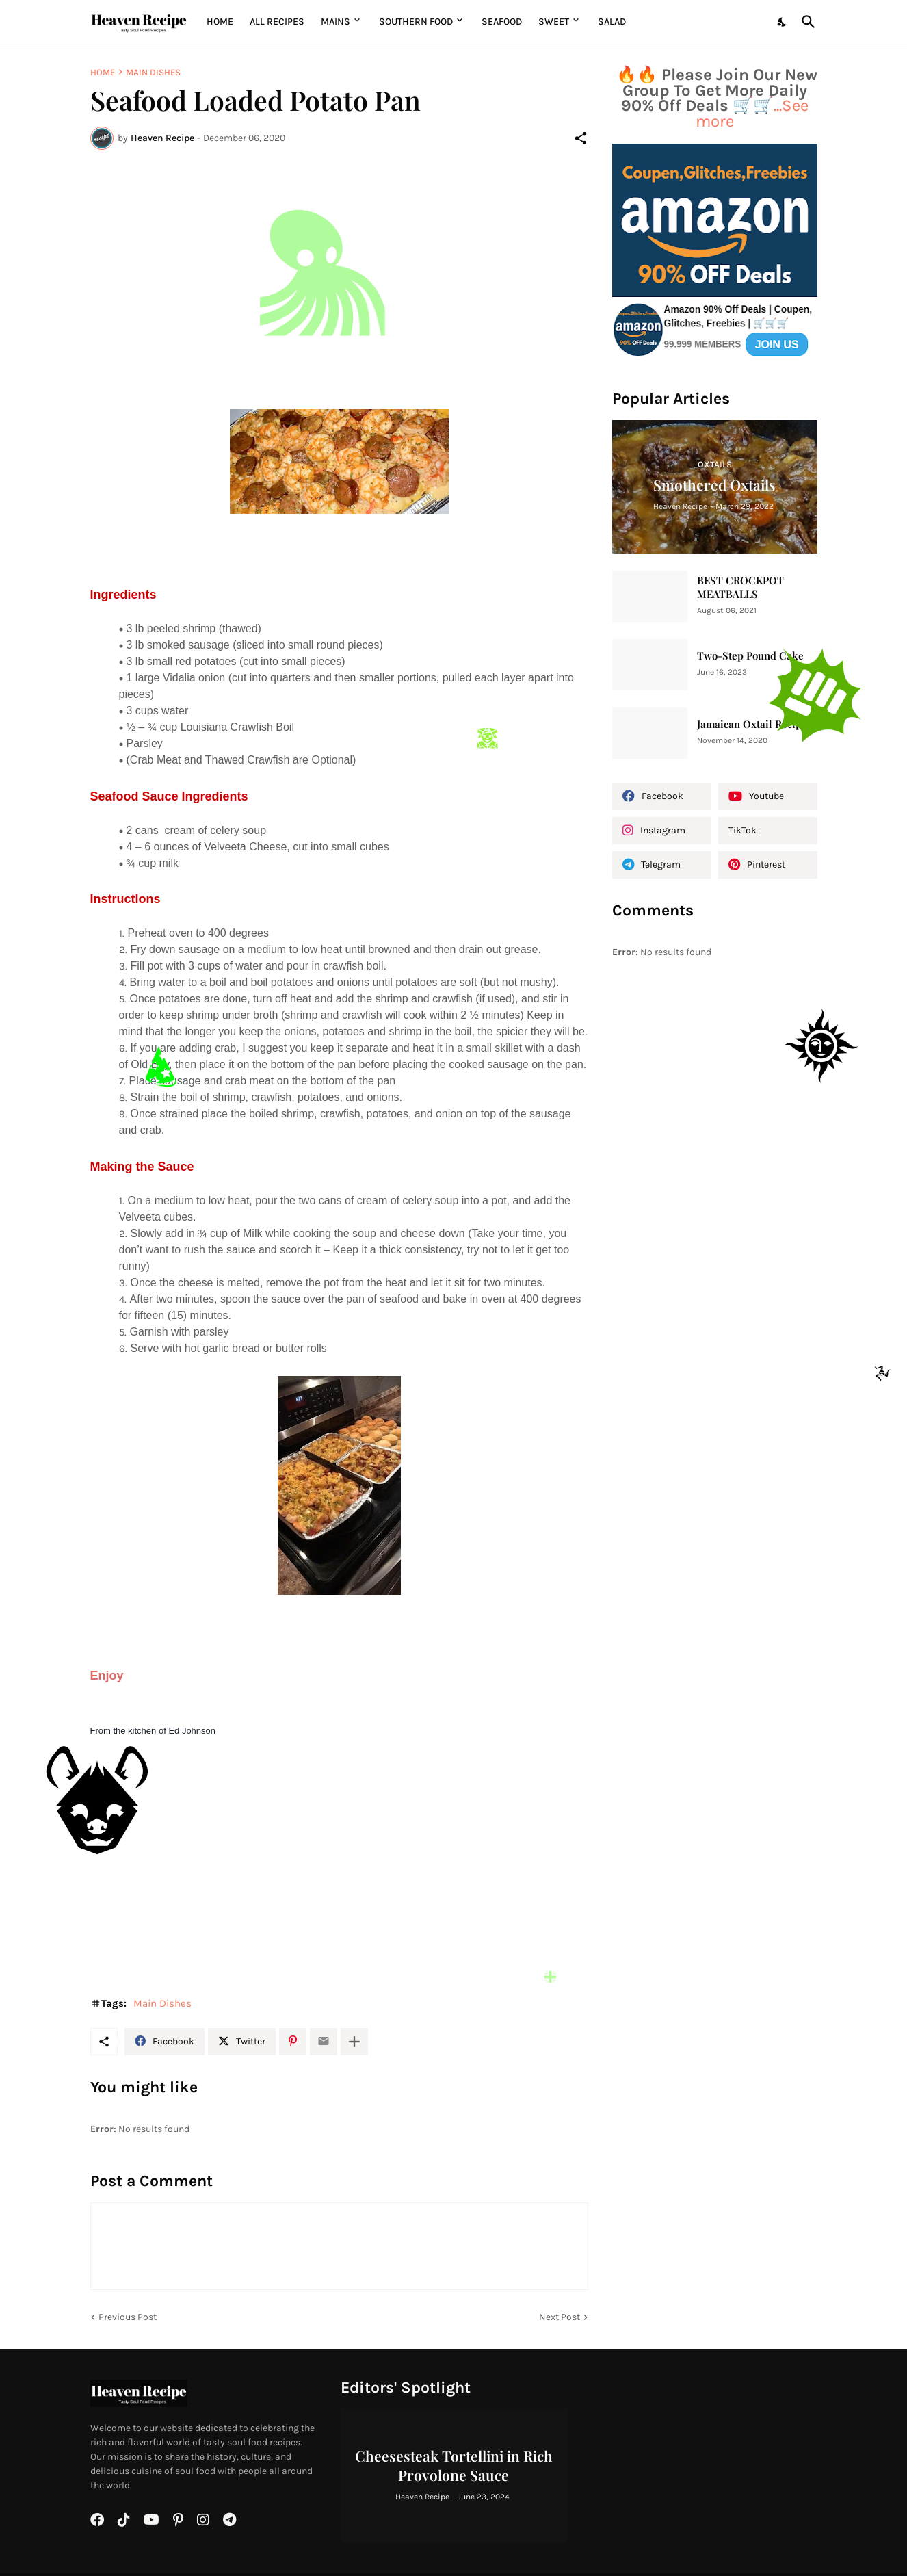  Describe the element at coordinates (322, 272) in the screenshot. I see `squid or octopus creature icon for a game` at that location.